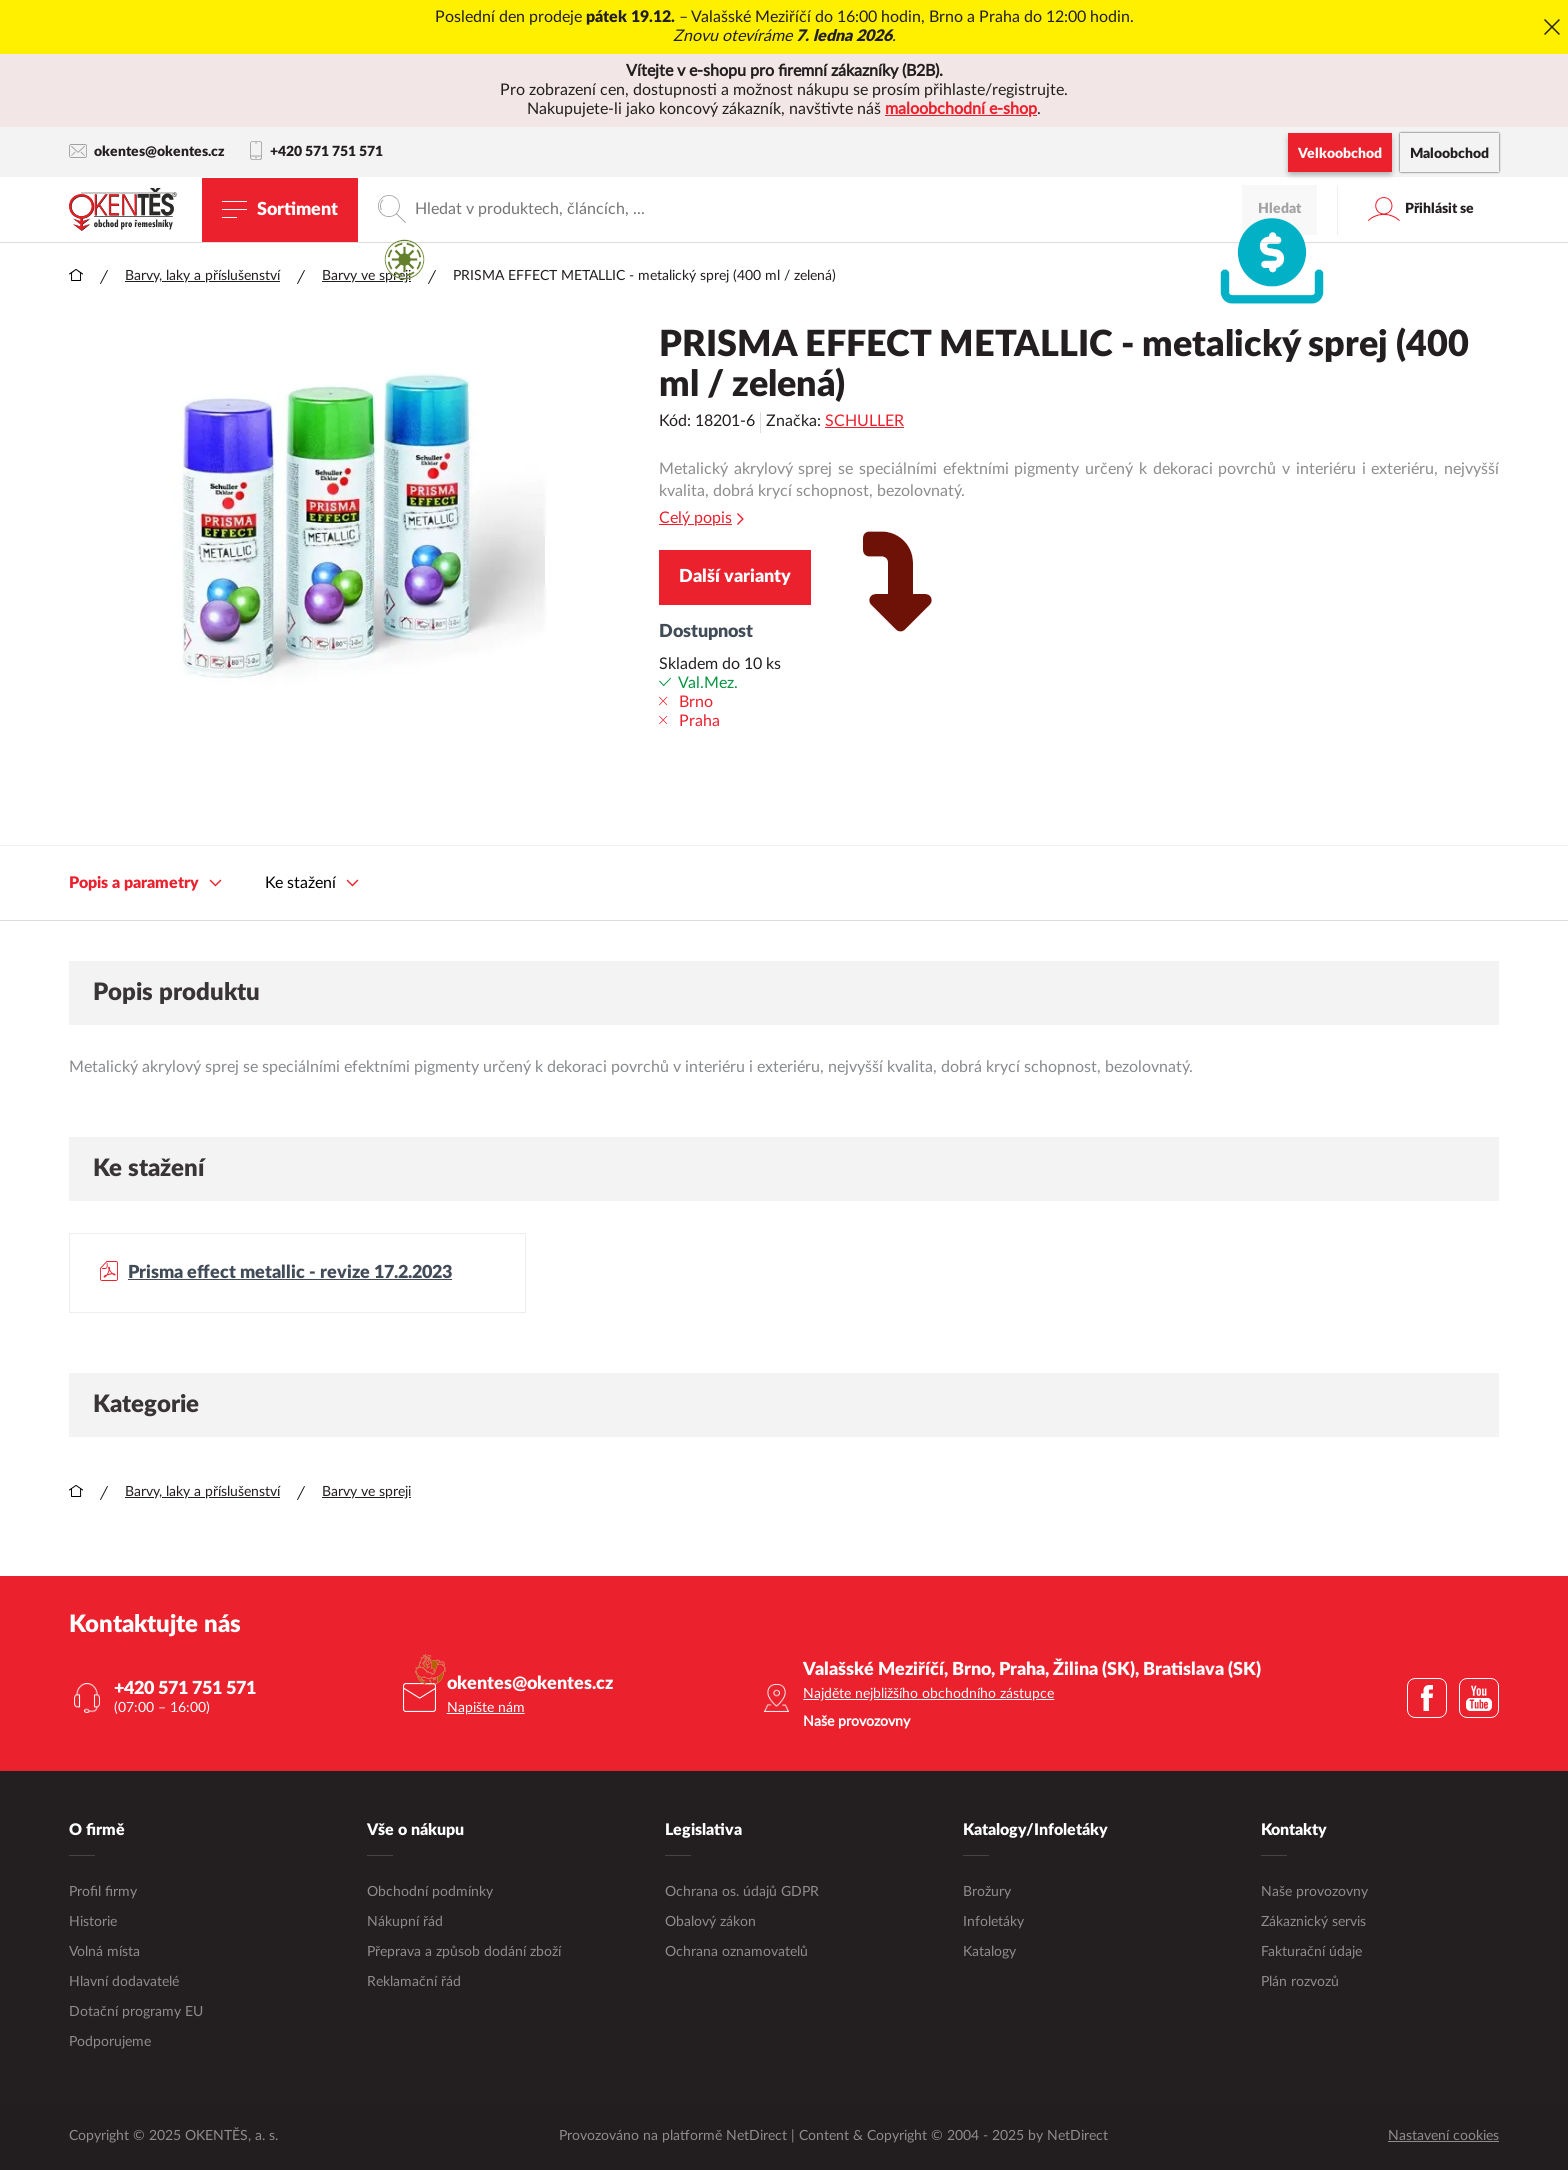 The height and width of the screenshot is (2170, 1568). What do you see at coordinates (900, 581) in the screenshot?
I see `go down a level or subdirectory` at bounding box center [900, 581].